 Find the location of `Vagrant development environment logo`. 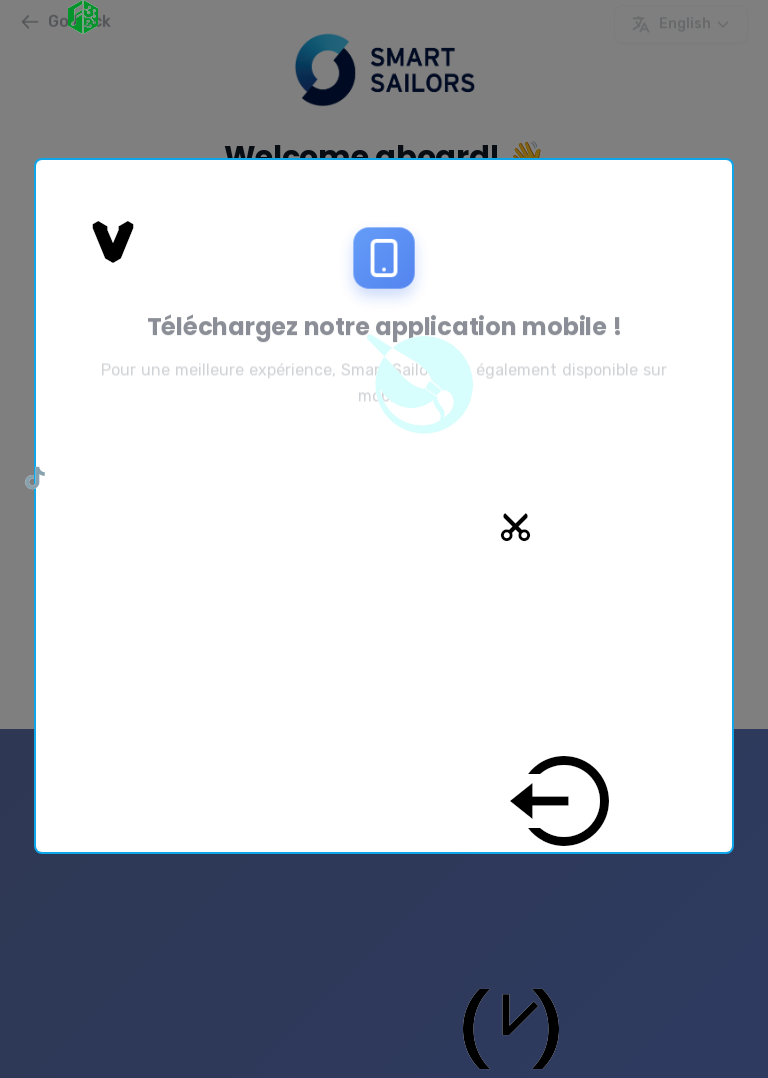

Vagrant development environment logo is located at coordinates (113, 242).